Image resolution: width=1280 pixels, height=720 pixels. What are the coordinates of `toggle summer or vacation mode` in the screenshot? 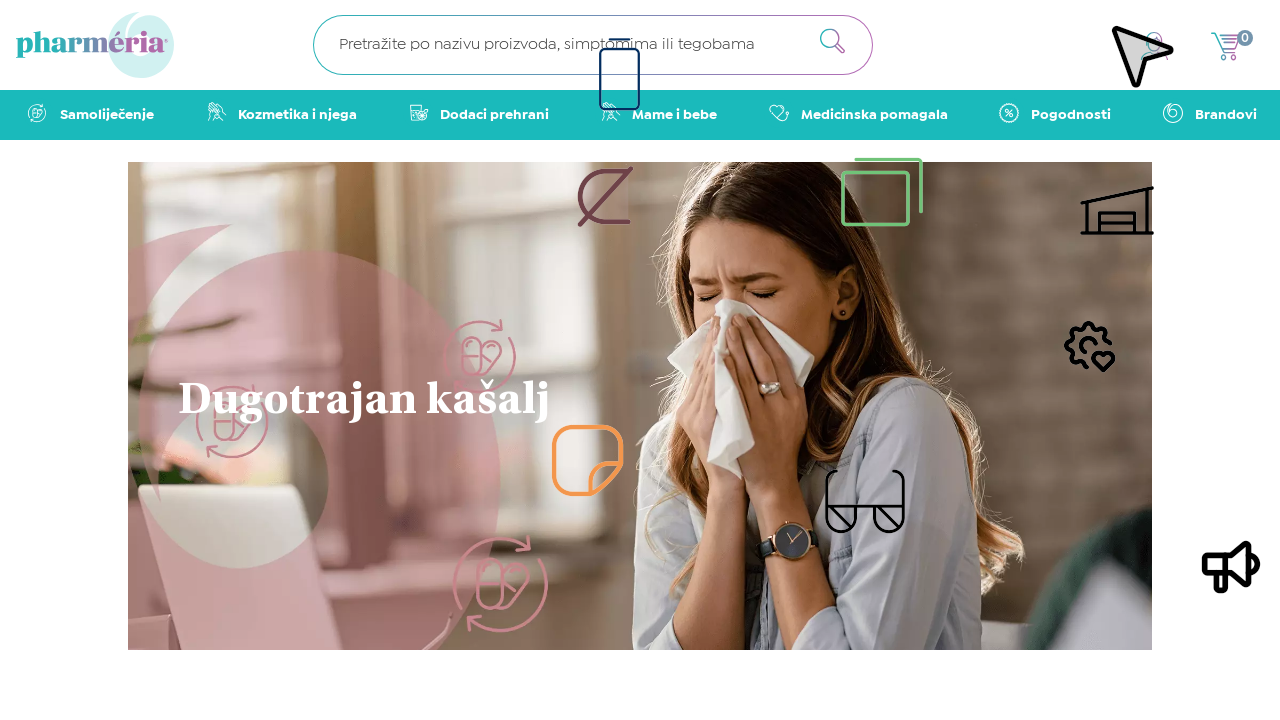 It's located at (865, 503).